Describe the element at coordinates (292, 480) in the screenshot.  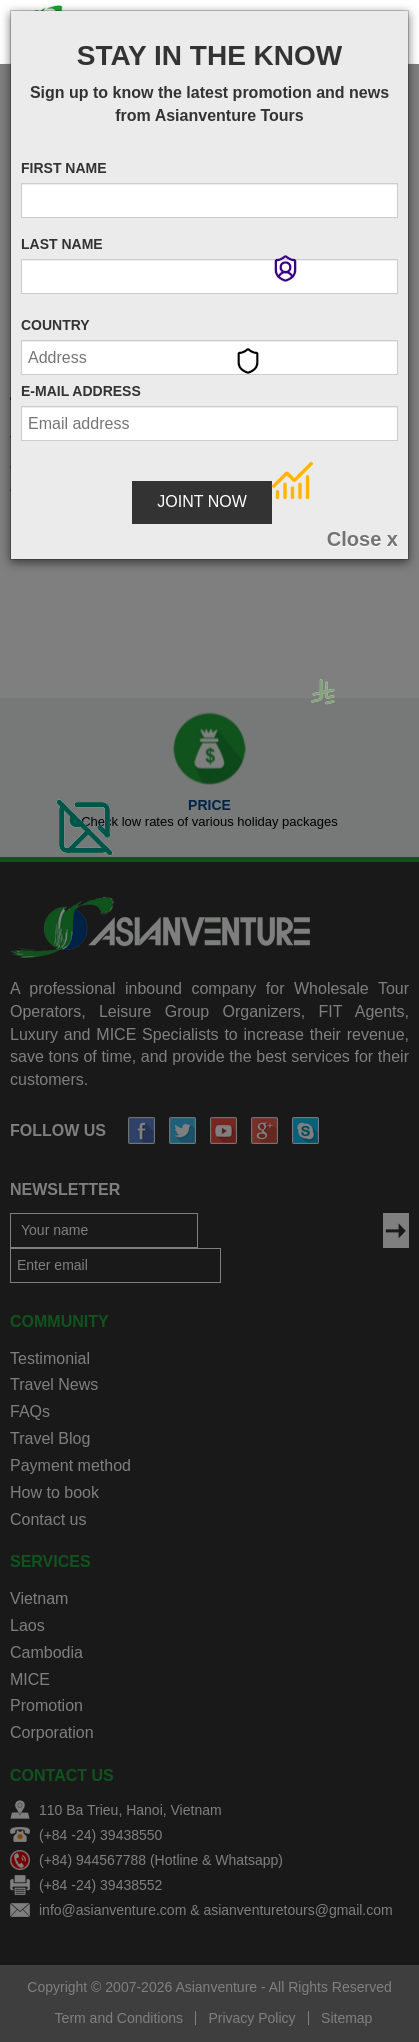
I see `view analytics and performance trends` at that location.